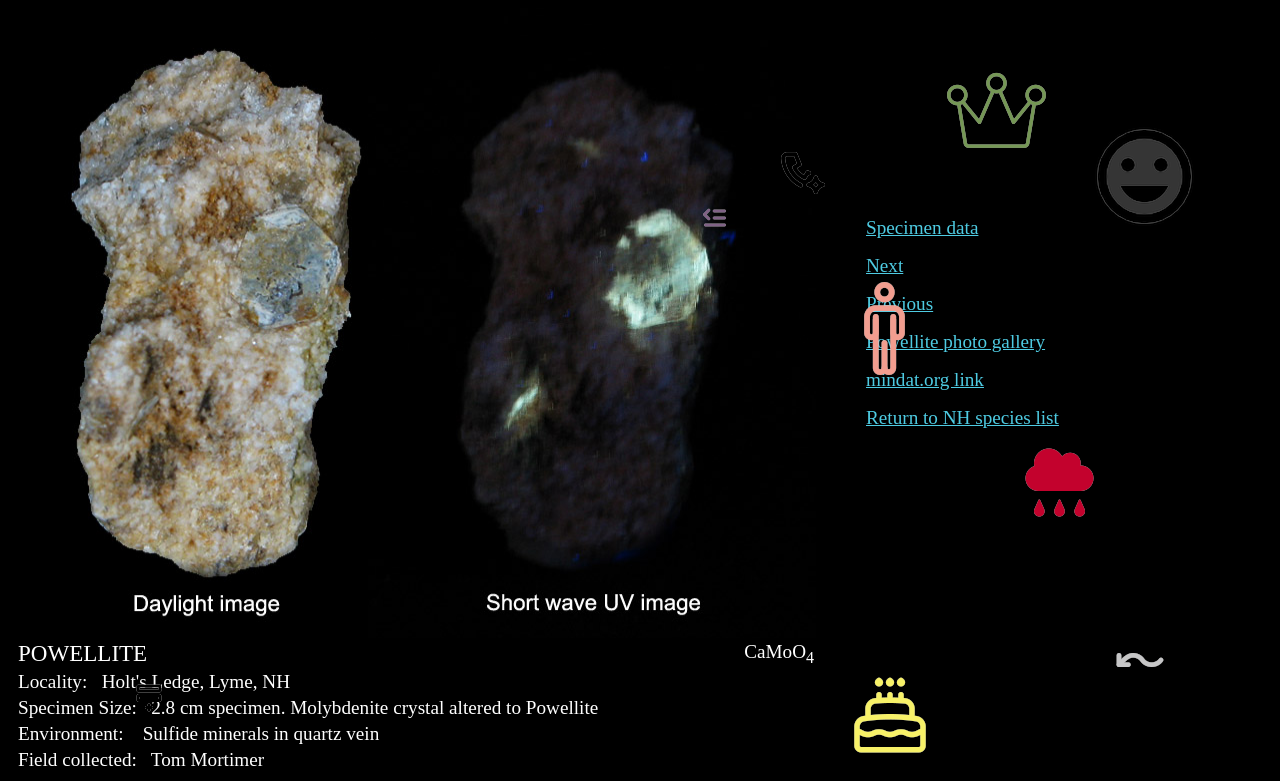  I want to click on undo or revert previous action, so click(1140, 660).